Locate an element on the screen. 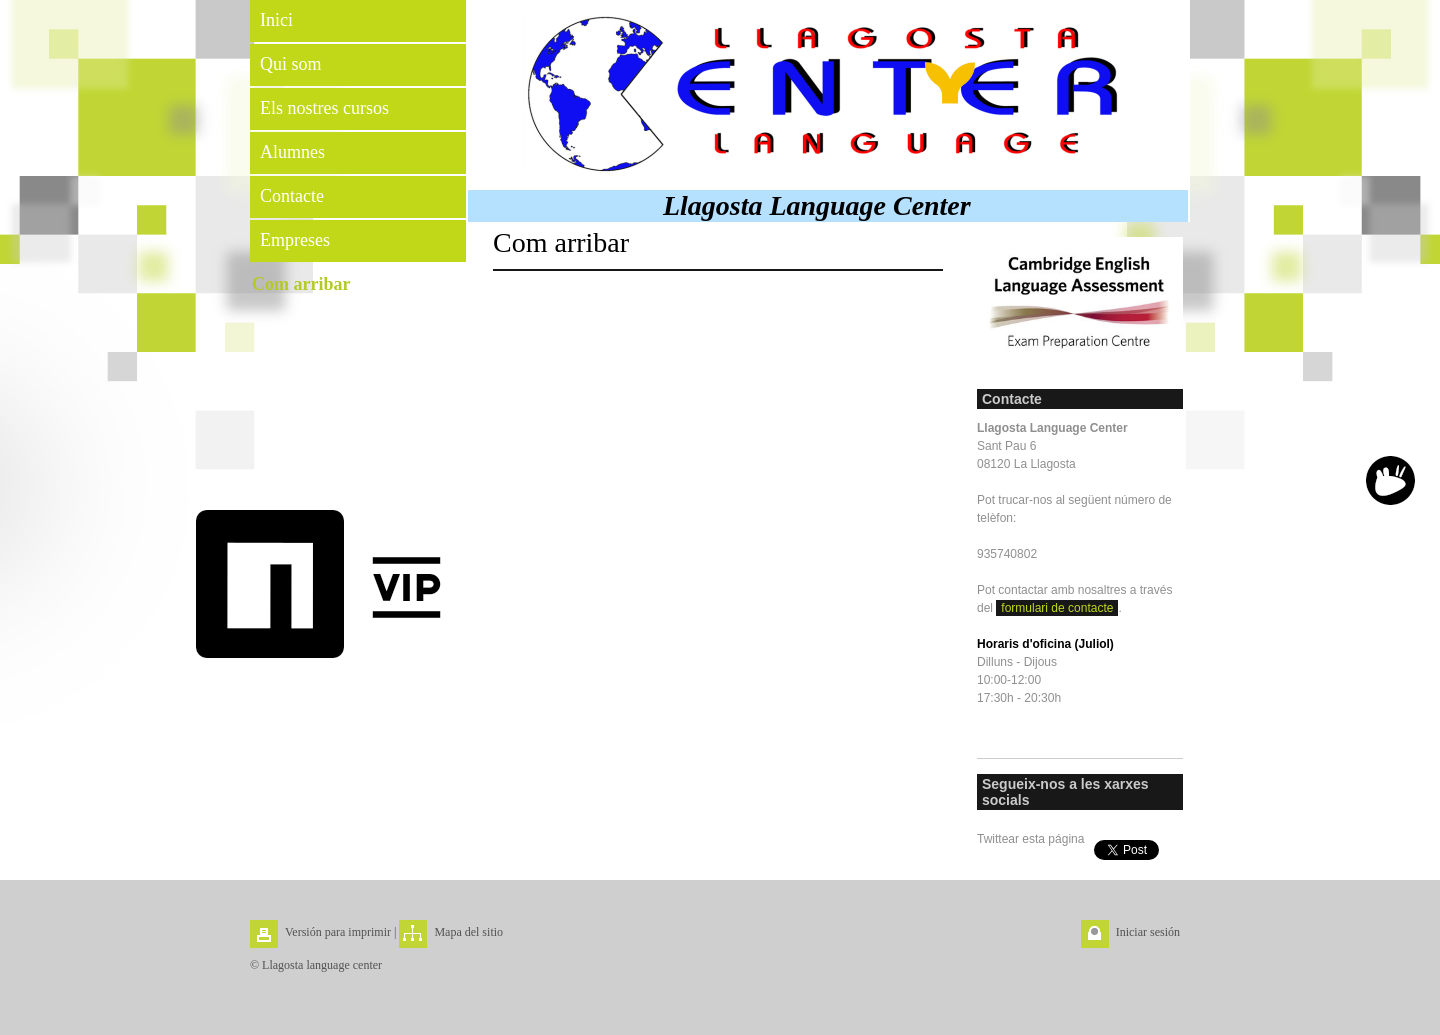  open Mermaid diagramming tool is located at coordinates (950, 83).